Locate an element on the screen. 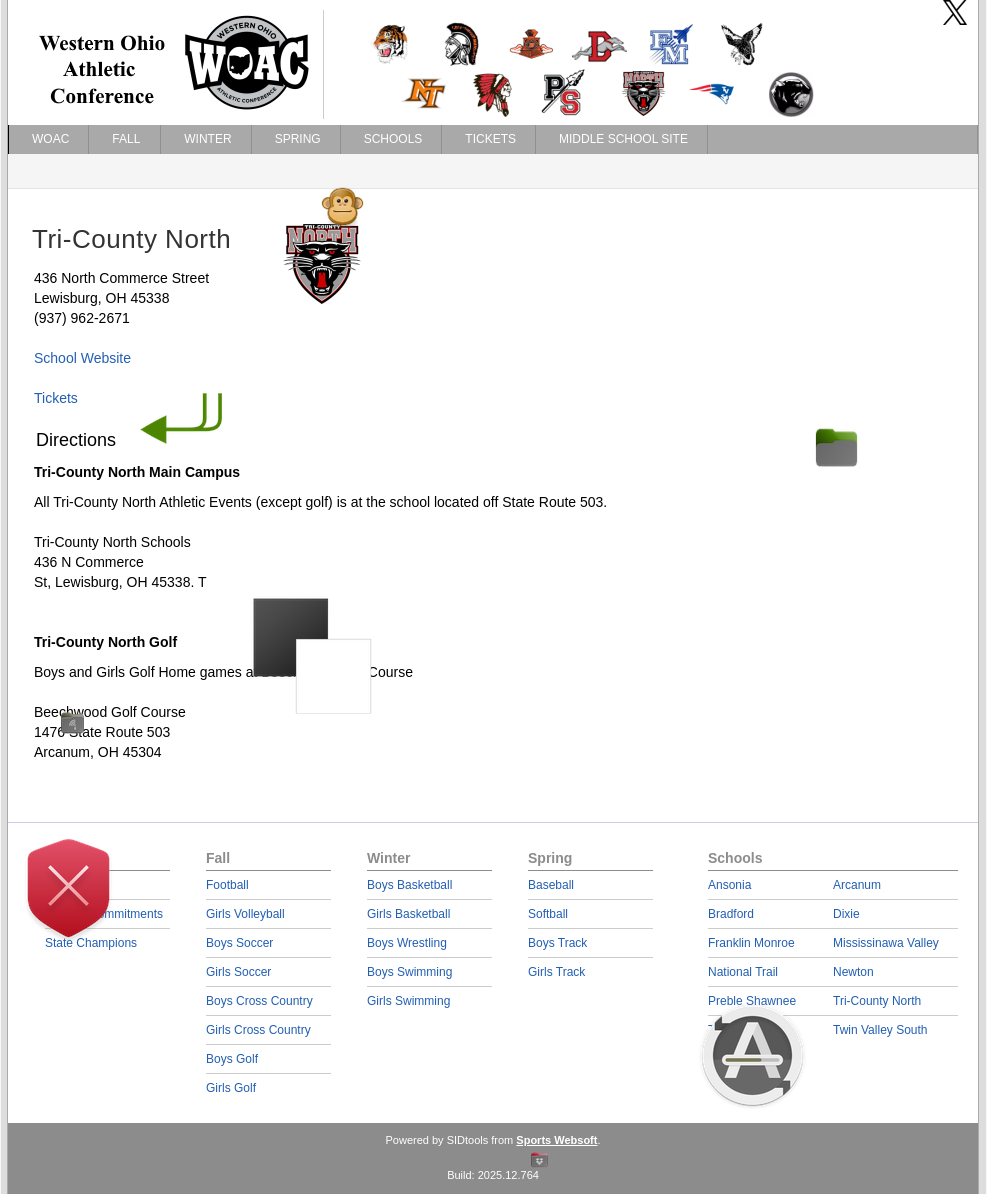 Image resolution: width=987 pixels, height=1194 pixels. open the software update manager is located at coordinates (752, 1055).